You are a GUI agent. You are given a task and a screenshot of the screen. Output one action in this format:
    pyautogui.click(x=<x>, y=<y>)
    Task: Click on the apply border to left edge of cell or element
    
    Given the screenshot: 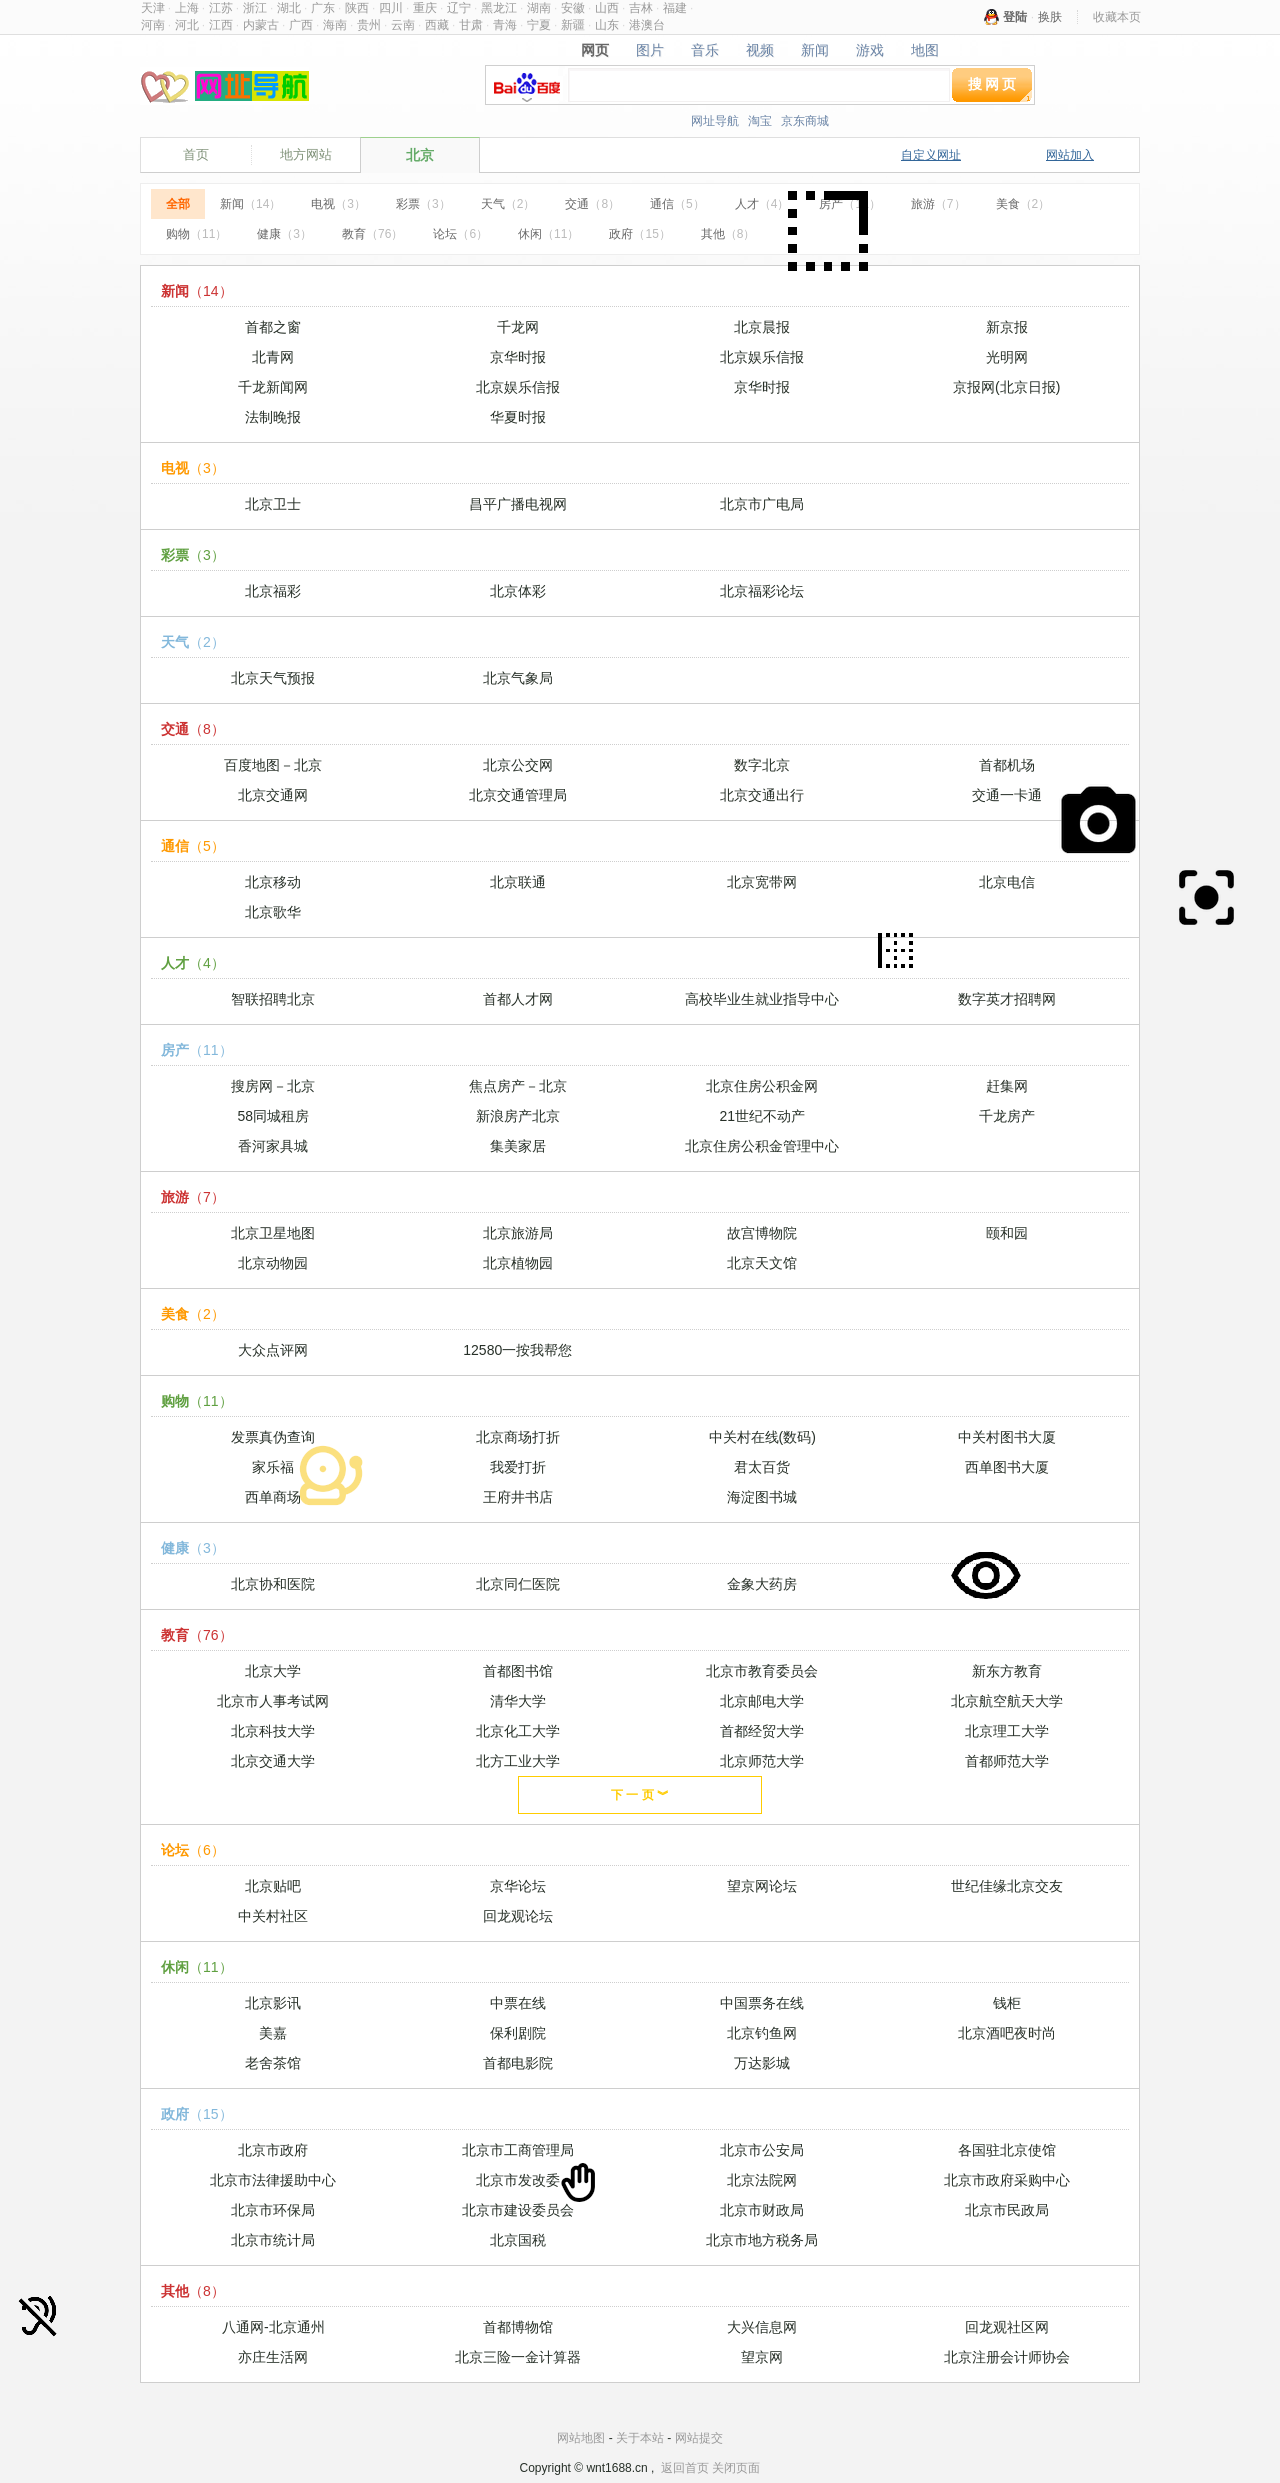 What is the action you would take?
    pyautogui.click(x=895, y=950)
    